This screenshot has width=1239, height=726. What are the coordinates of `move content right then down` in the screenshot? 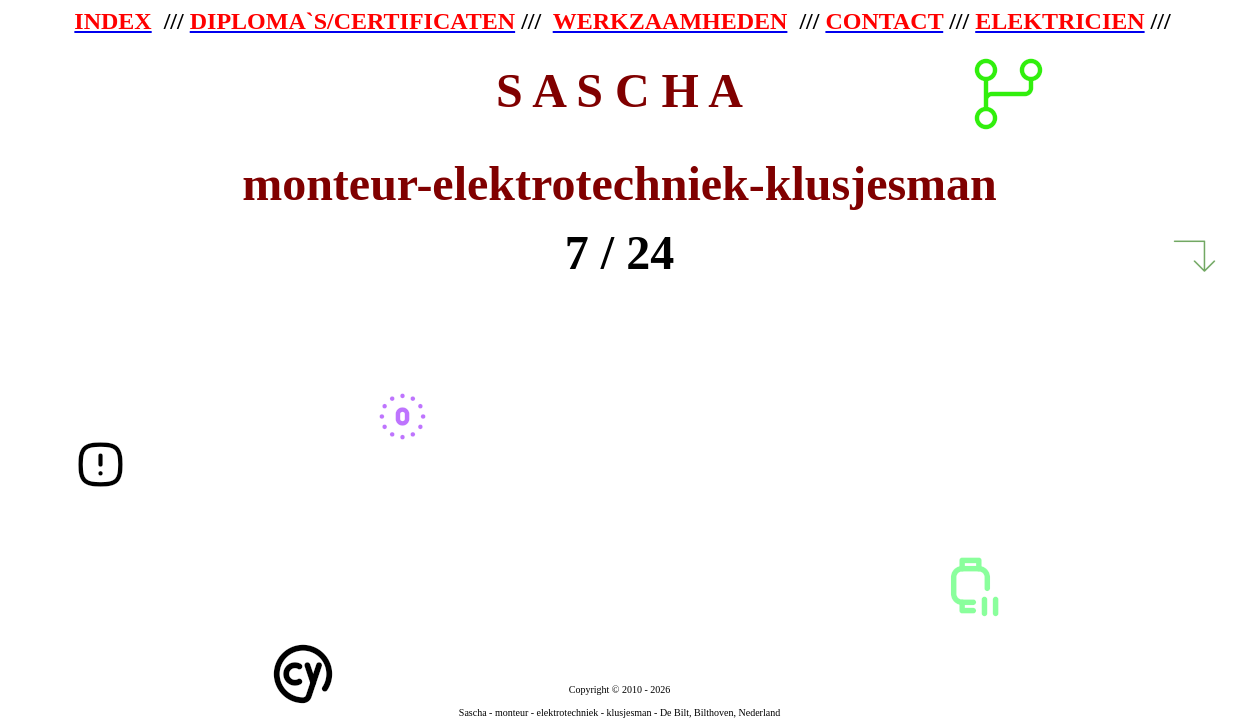 It's located at (1194, 254).